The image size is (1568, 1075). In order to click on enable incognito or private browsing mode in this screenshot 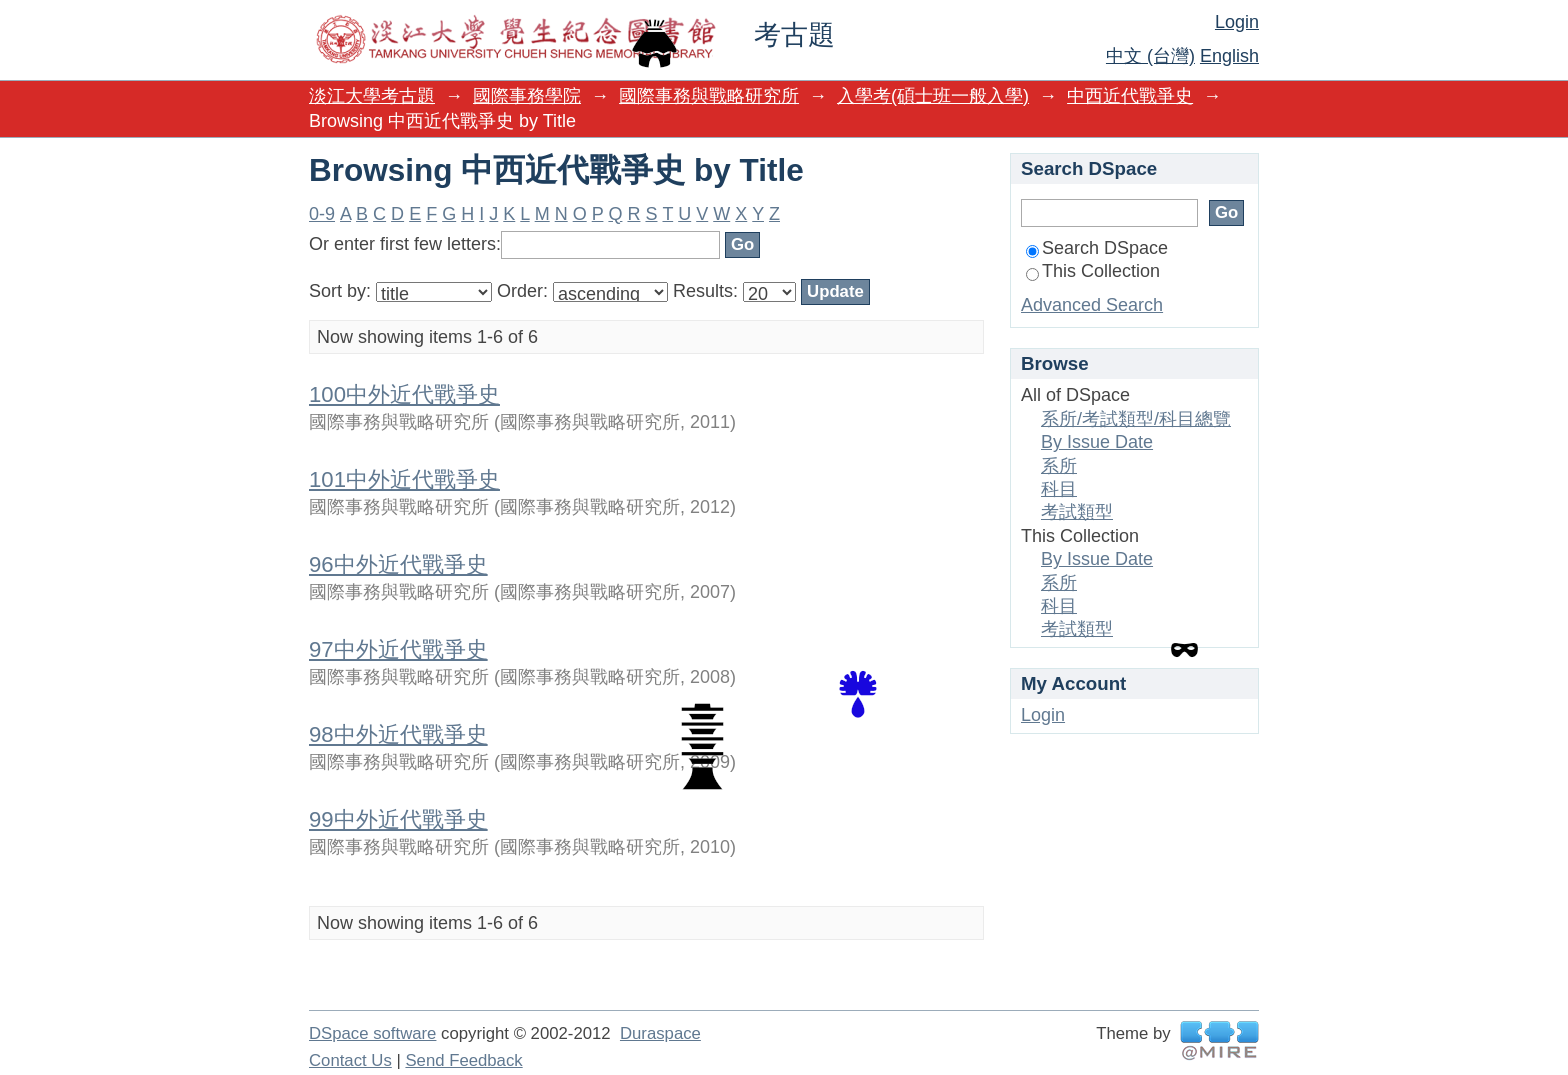, I will do `click(1184, 650)`.